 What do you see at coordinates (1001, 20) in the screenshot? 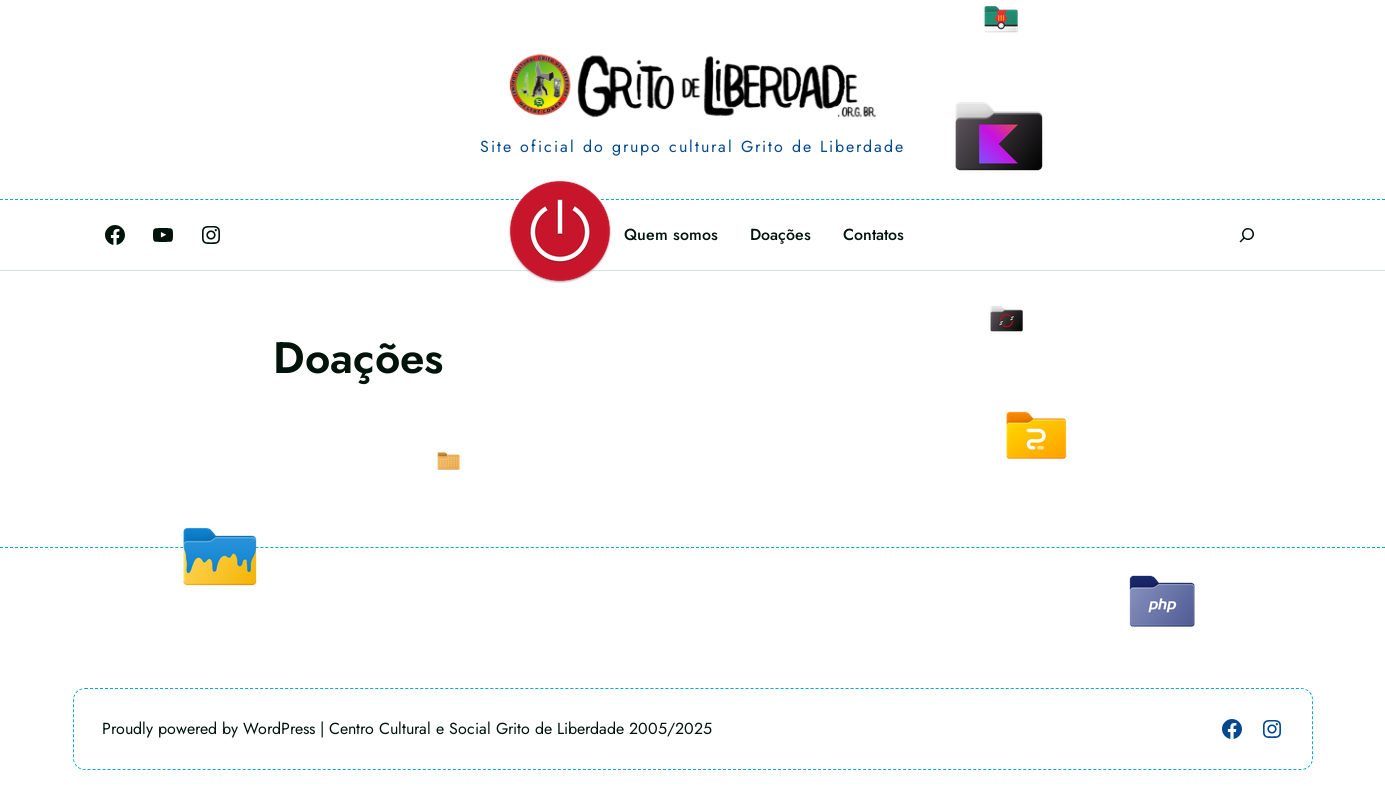
I see `open pokémon lure ball themed folder` at bounding box center [1001, 20].